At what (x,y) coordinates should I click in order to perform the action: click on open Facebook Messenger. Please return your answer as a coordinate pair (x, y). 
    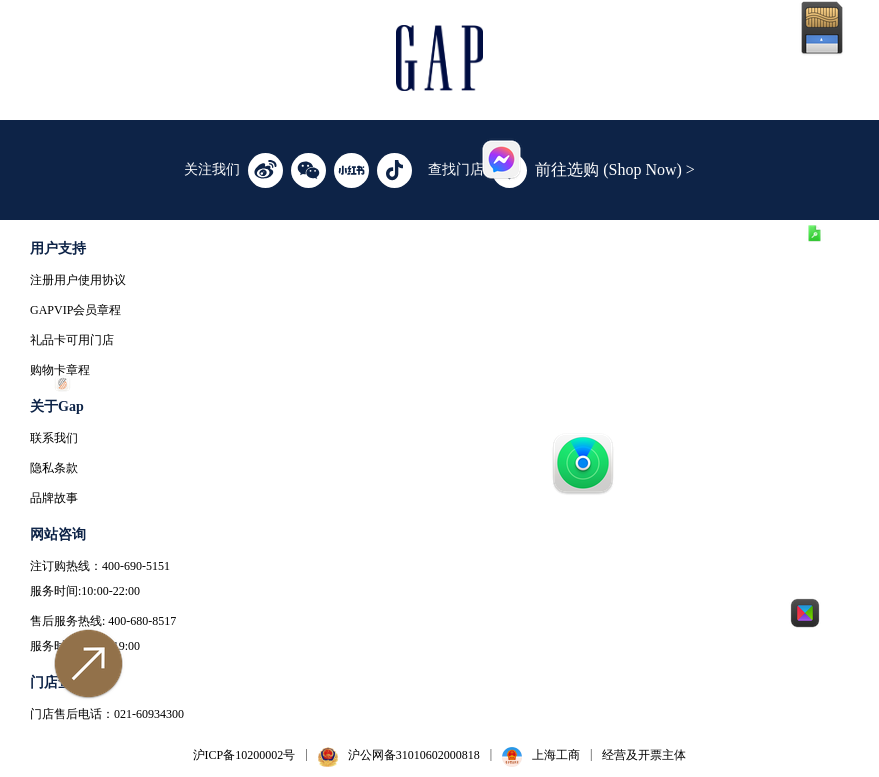
    Looking at the image, I should click on (501, 159).